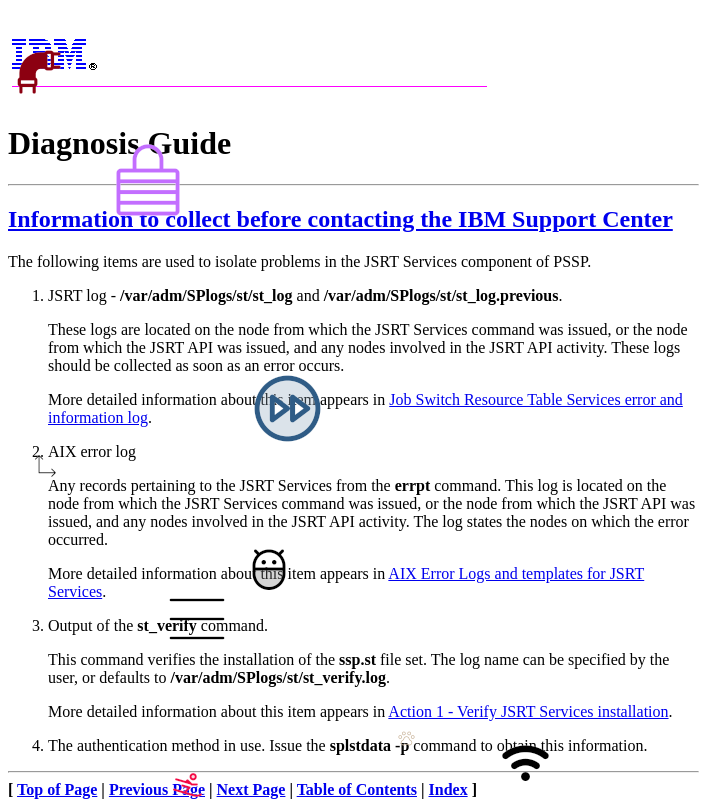  Describe the element at coordinates (525, 755) in the screenshot. I see `indicates medium wifi signal strength` at that location.